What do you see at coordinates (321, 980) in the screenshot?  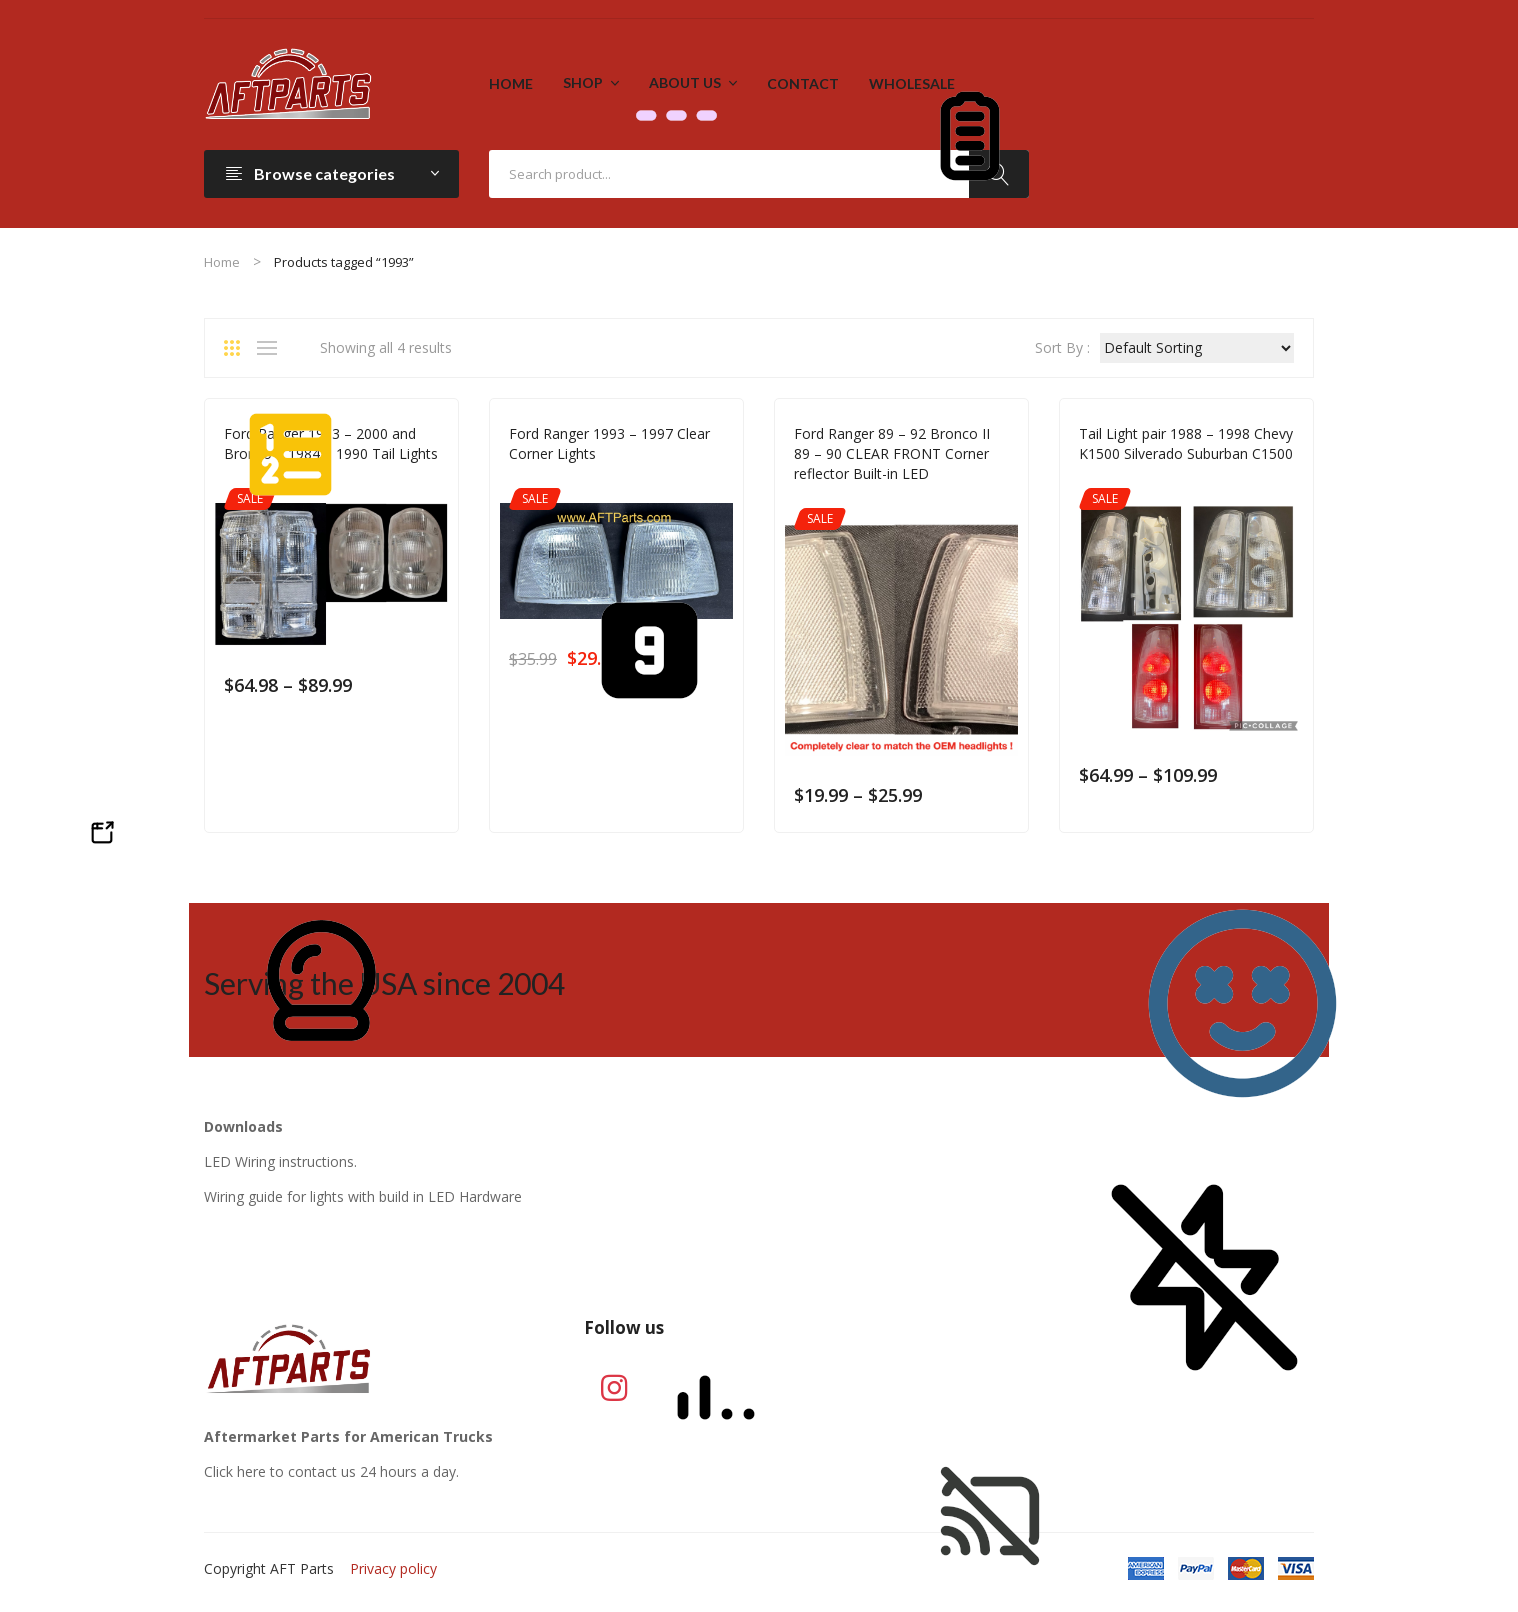 I see `access fortune or prediction features` at bounding box center [321, 980].